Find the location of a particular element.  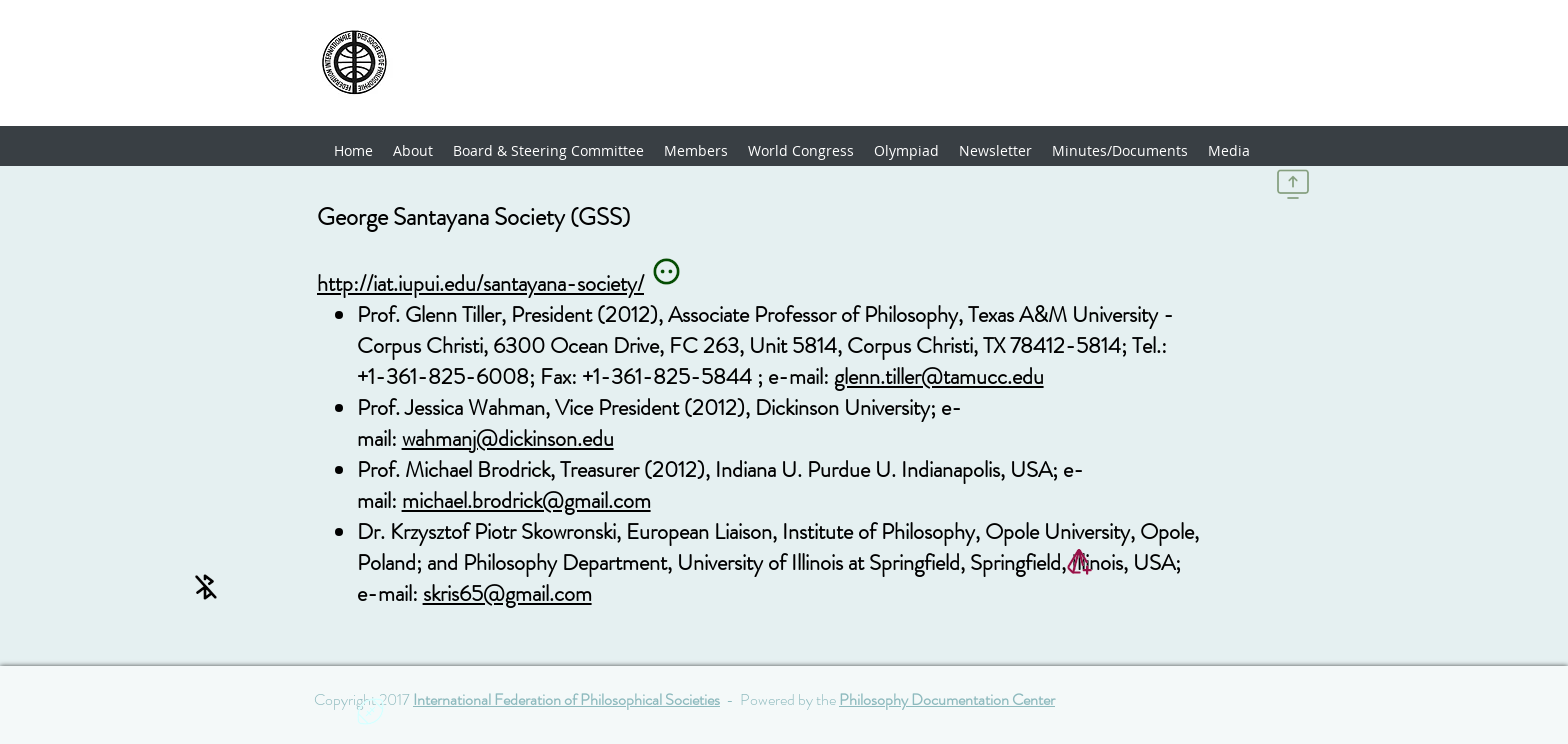

bluetooth is disabled or turned off is located at coordinates (205, 587).